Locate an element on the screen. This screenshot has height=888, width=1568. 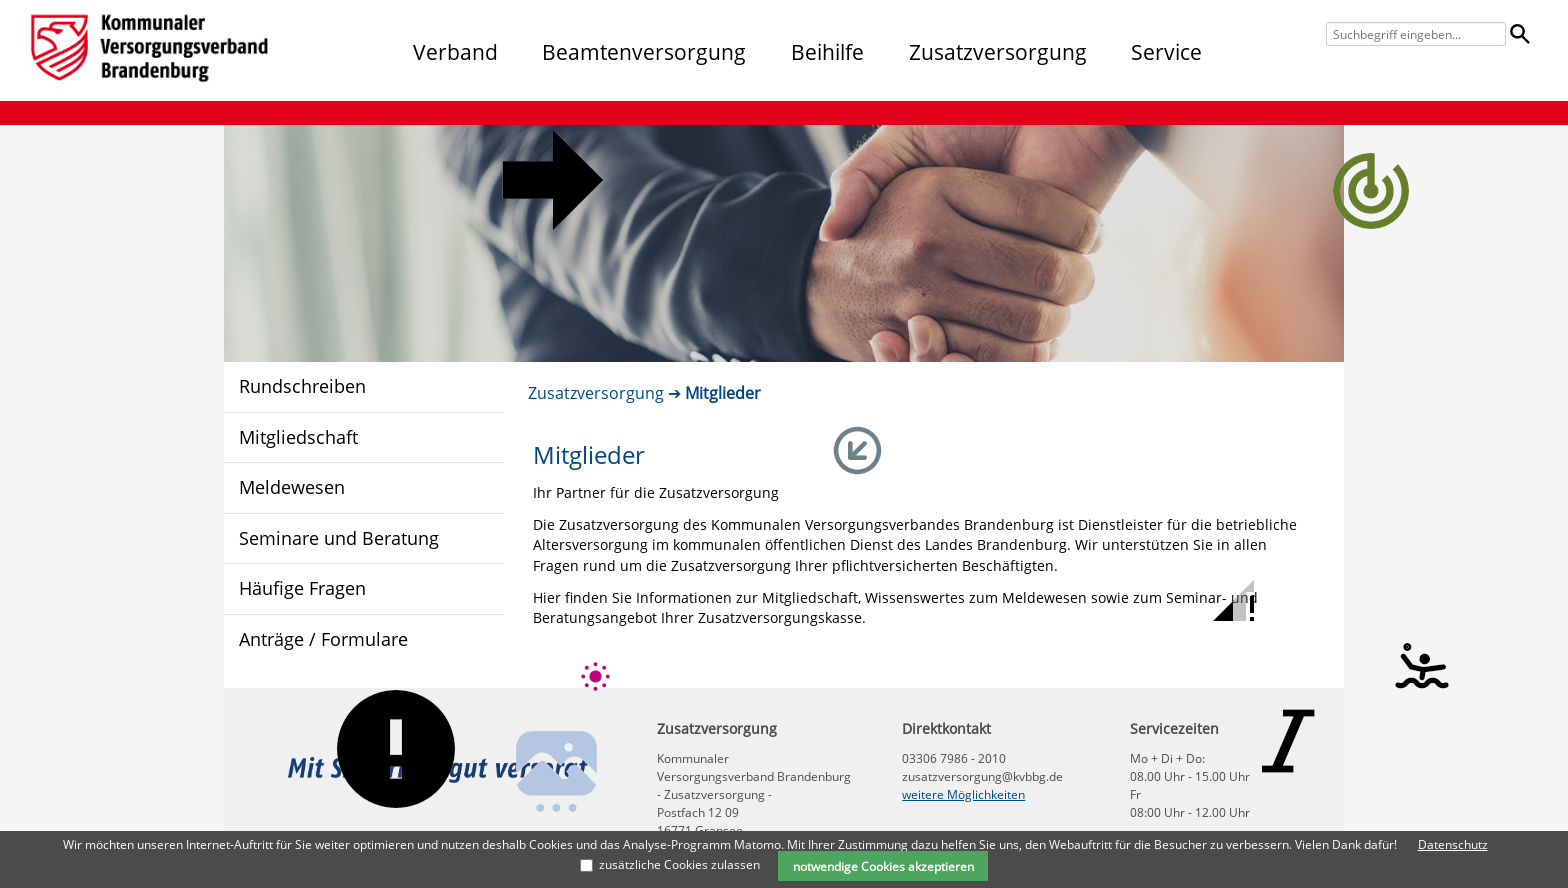
indicates an error or warning state is located at coordinates (396, 749).